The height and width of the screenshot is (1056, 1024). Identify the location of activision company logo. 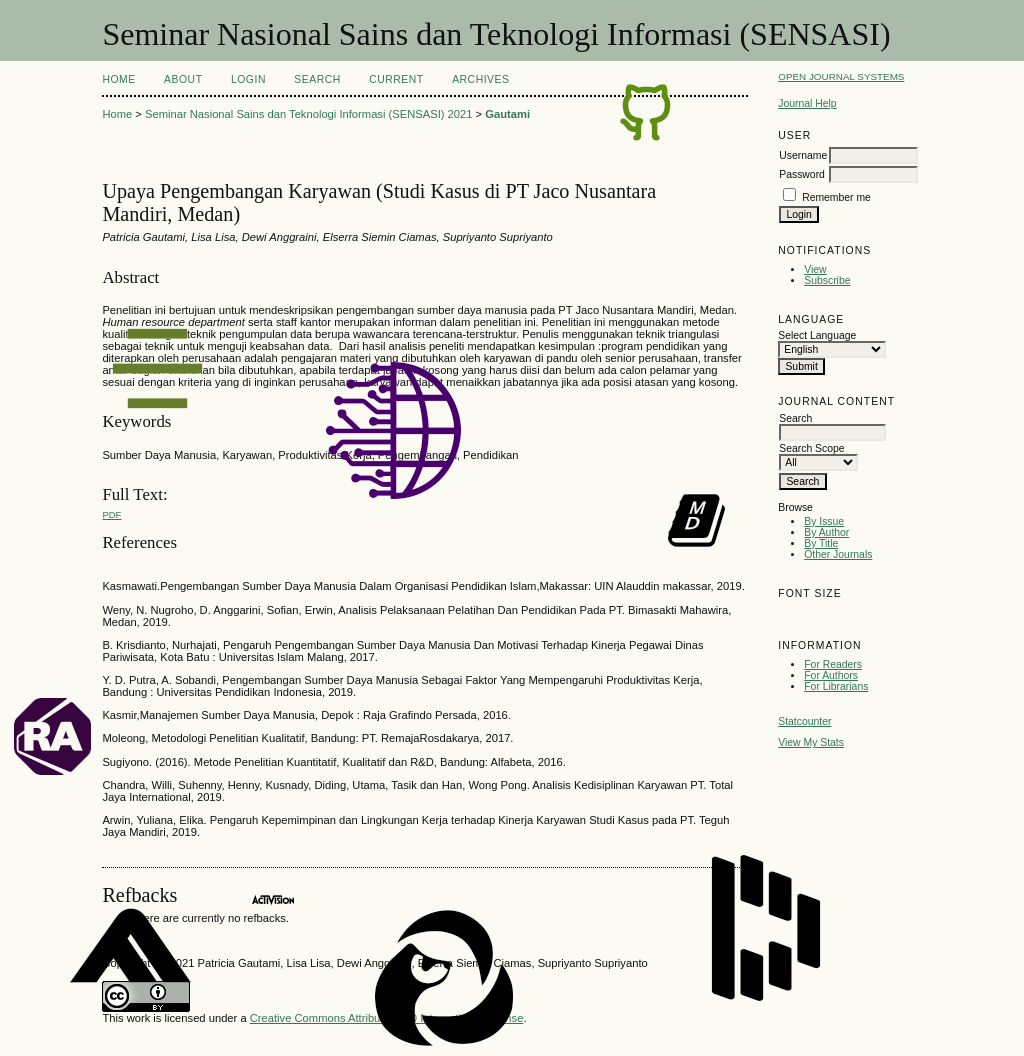
(273, 900).